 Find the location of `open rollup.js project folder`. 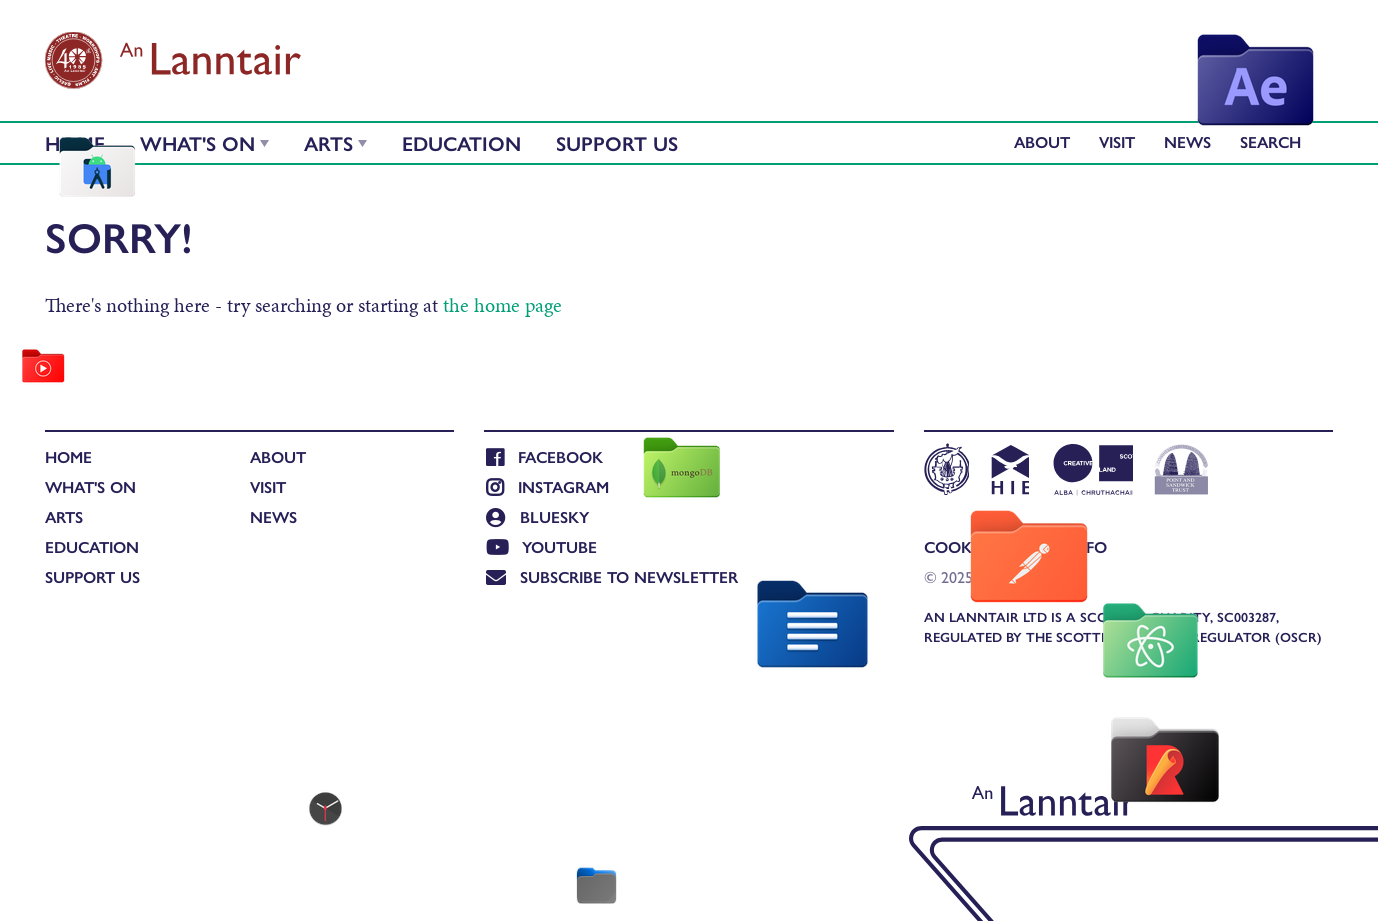

open rollup.js project folder is located at coordinates (1164, 762).